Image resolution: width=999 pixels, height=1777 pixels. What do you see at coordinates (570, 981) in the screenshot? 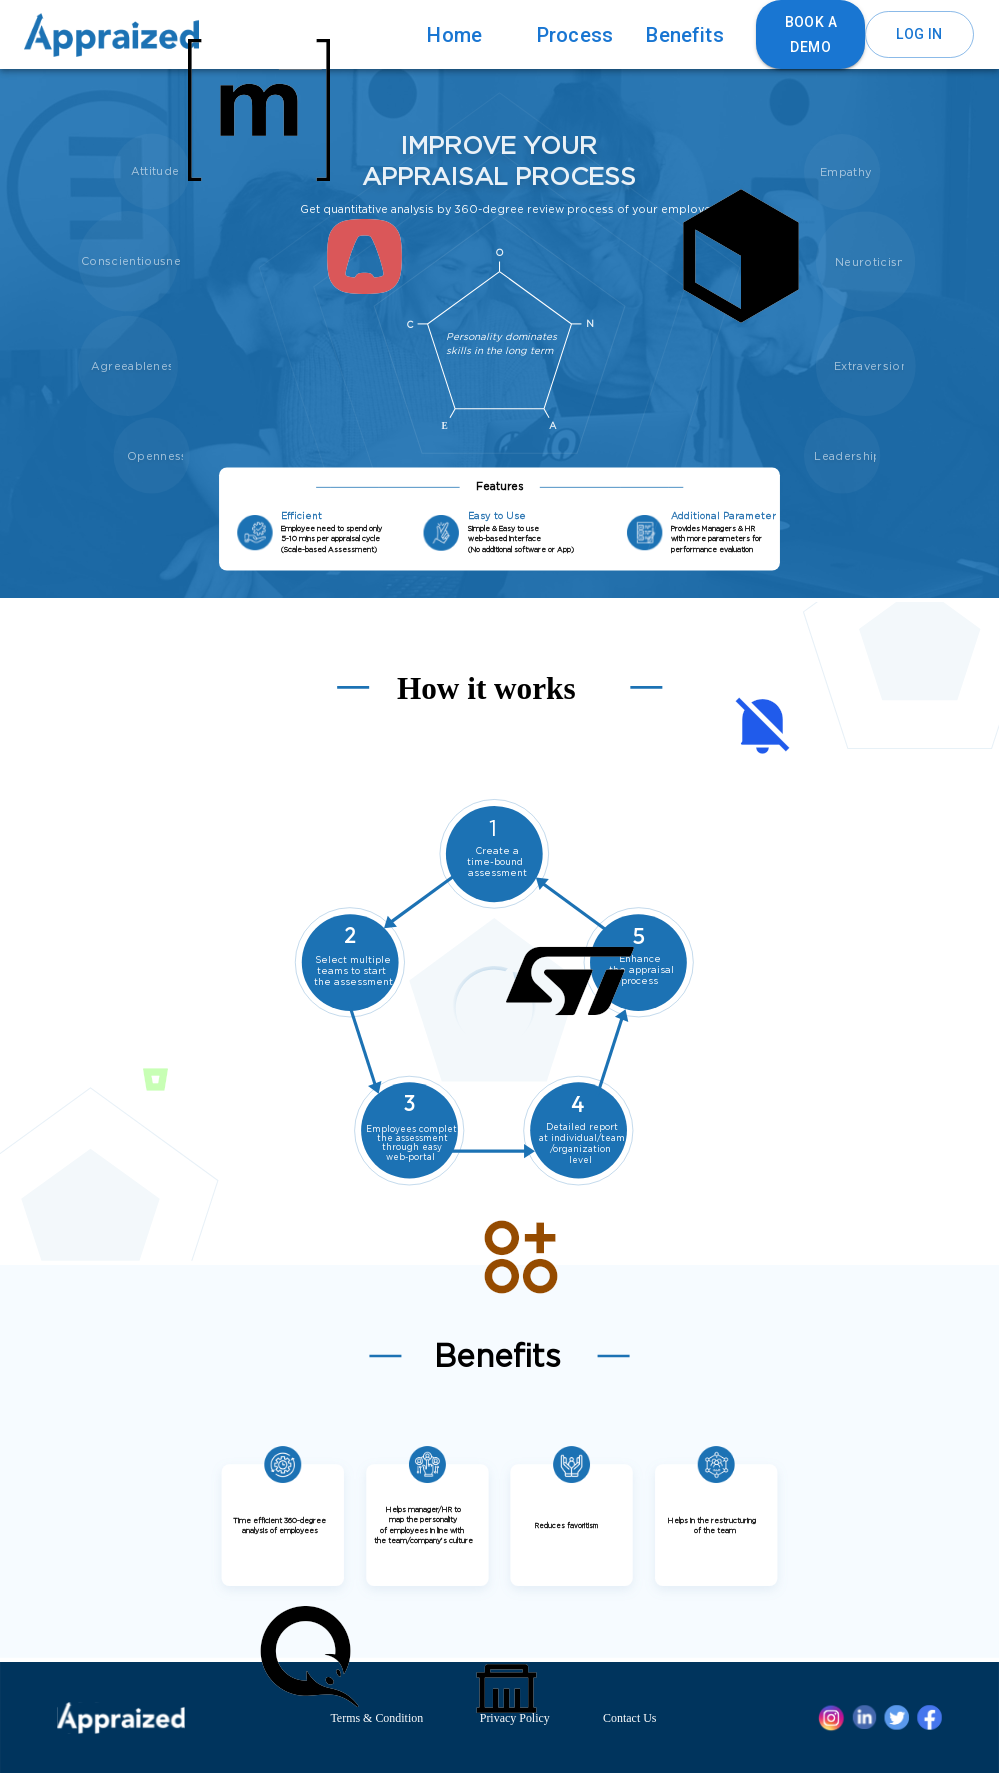
I see `STMicroelectronics company logo` at bounding box center [570, 981].